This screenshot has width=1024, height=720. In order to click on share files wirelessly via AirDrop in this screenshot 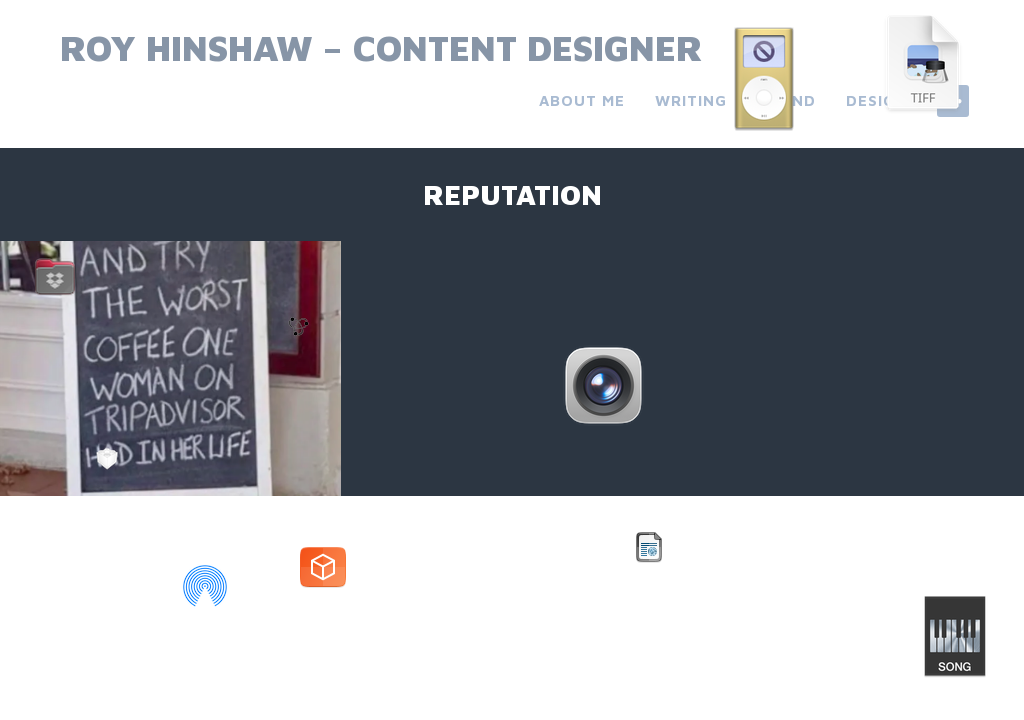, I will do `click(205, 587)`.